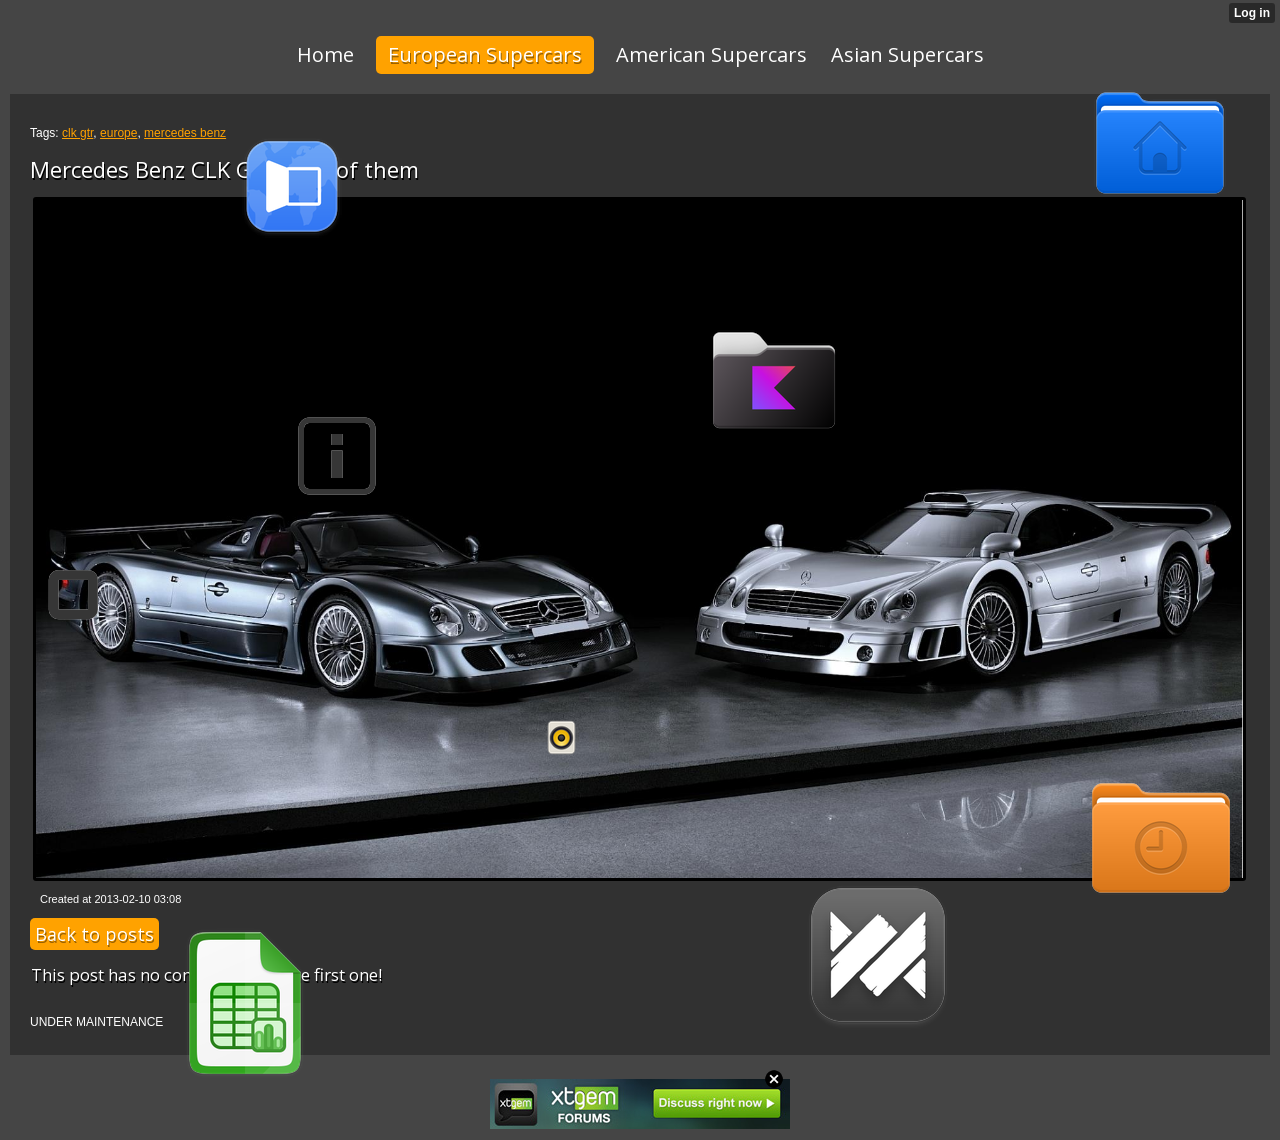 Image resolution: width=1280 pixels, height=1140 pixels. What do you see at coordinates (337, 456) in the screenshot?
I see `view system information or details` at bounding box center [337, 456].